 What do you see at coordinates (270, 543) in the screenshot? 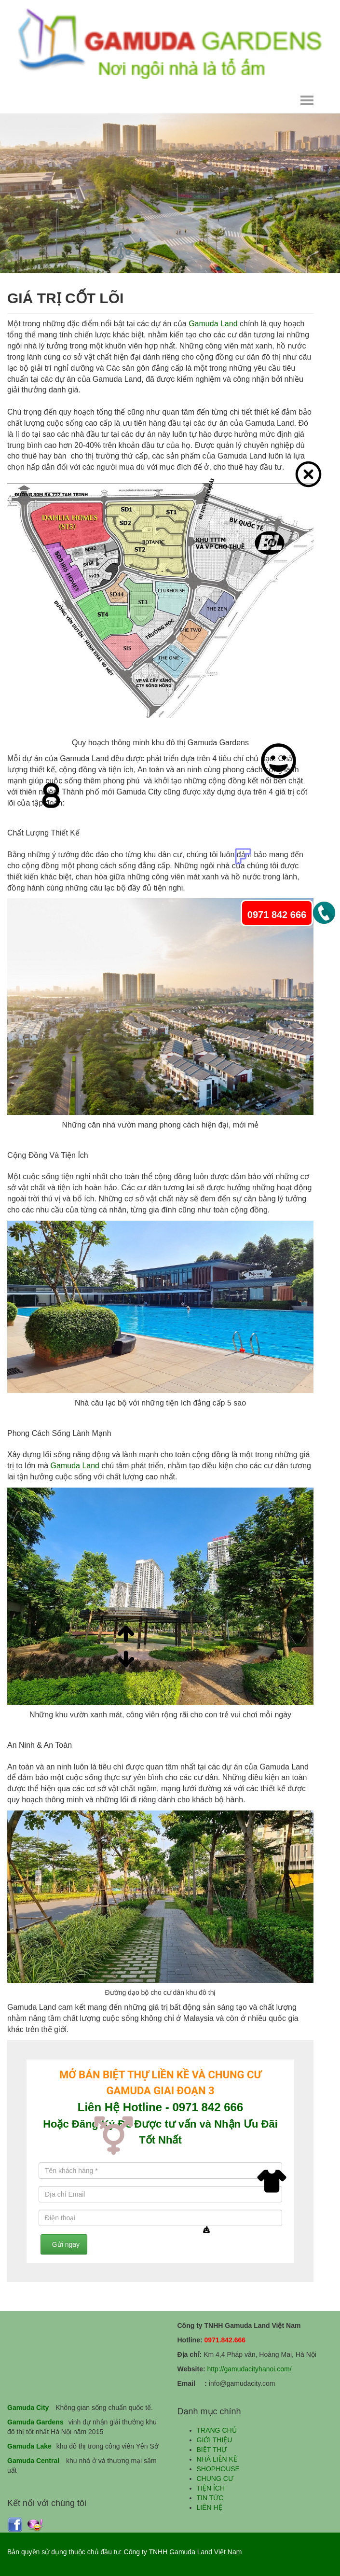
I see `buy n large corporation logo from WALL-E` at bounding box center [270, 543].